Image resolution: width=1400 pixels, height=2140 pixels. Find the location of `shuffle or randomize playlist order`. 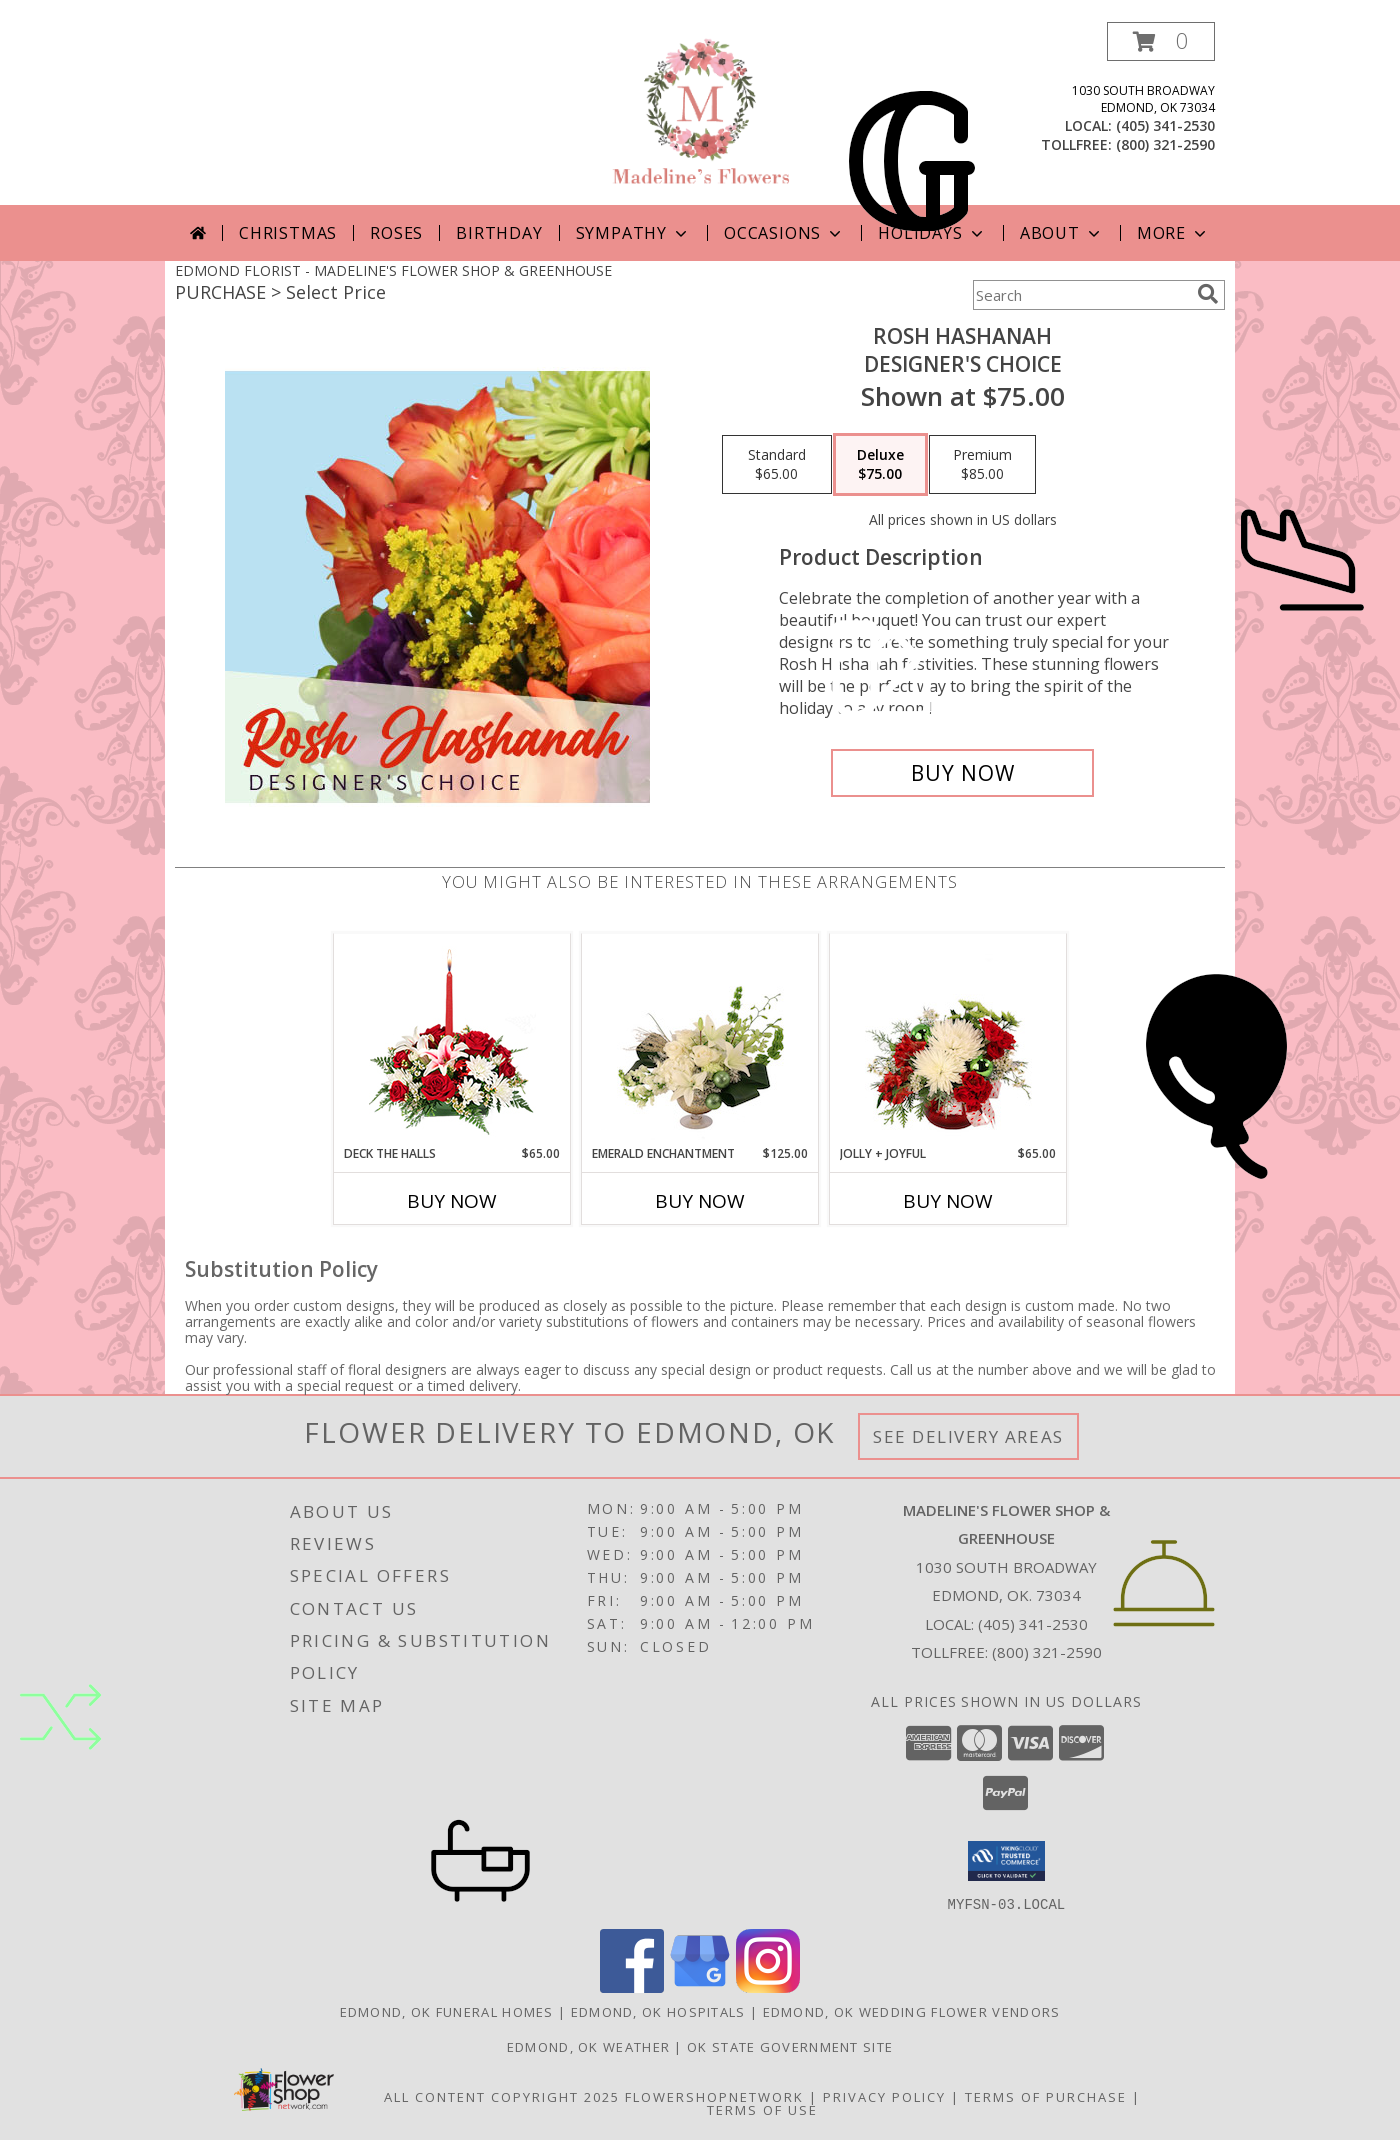

shuffle or randomize playlist order is located at coordinates (59, 1717).